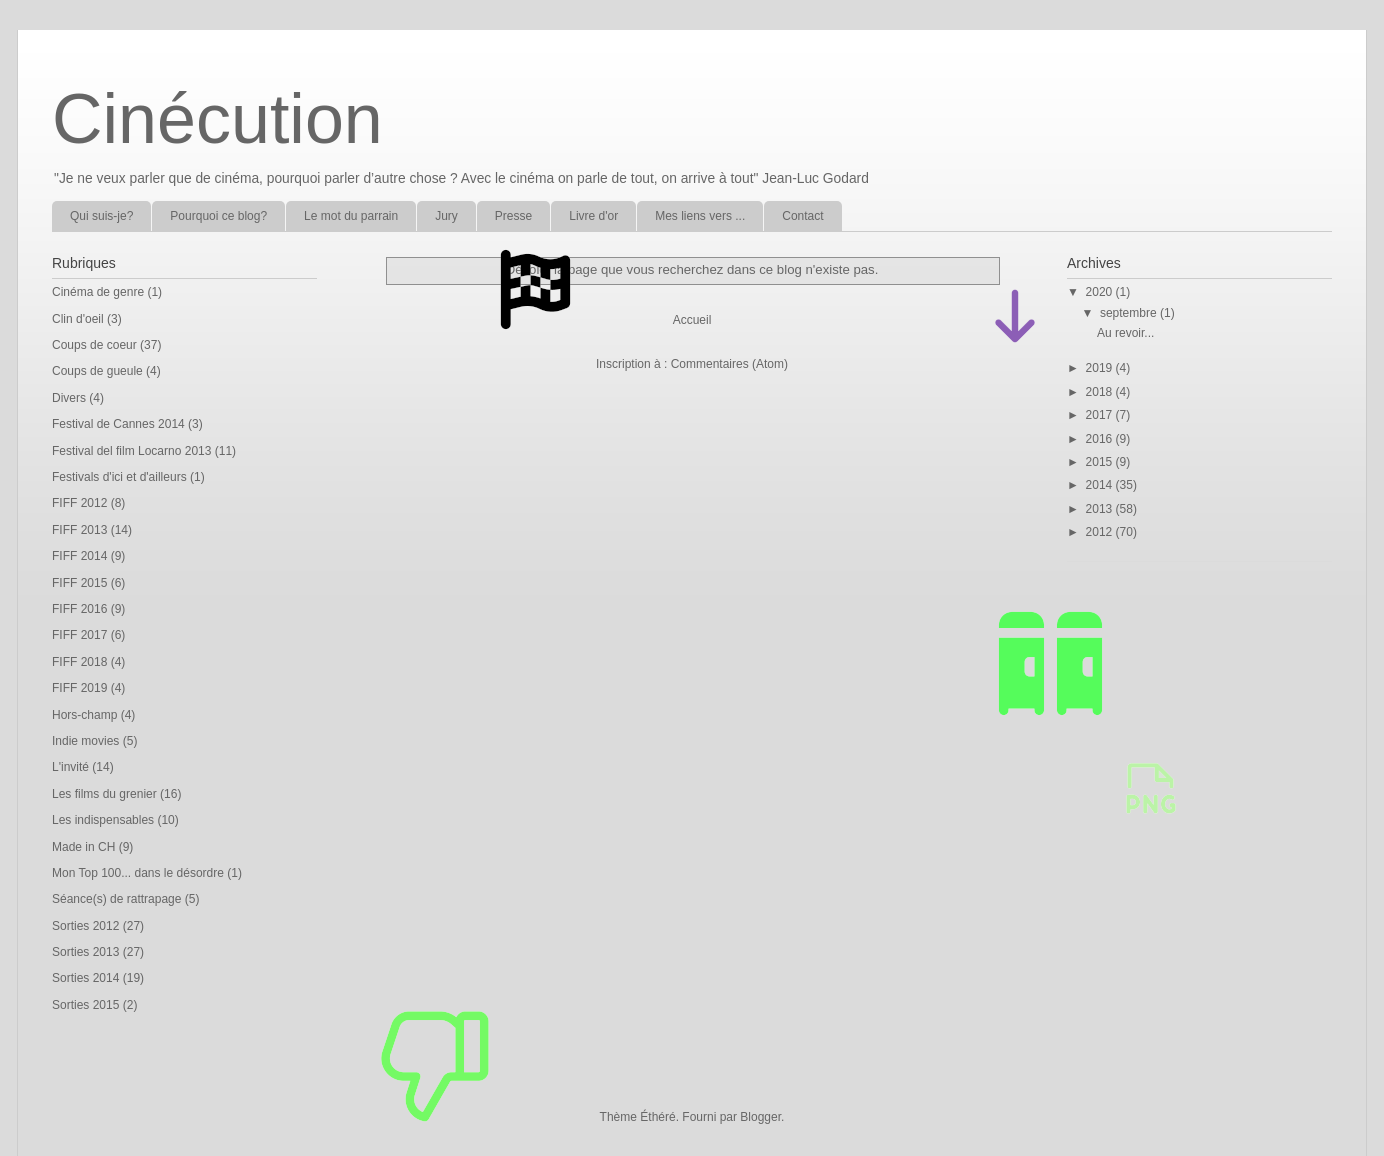  What do you see at coordinates (1150, 790) in the screenshot?
I see `a PNG image file` at bounding box center [1150, 790].